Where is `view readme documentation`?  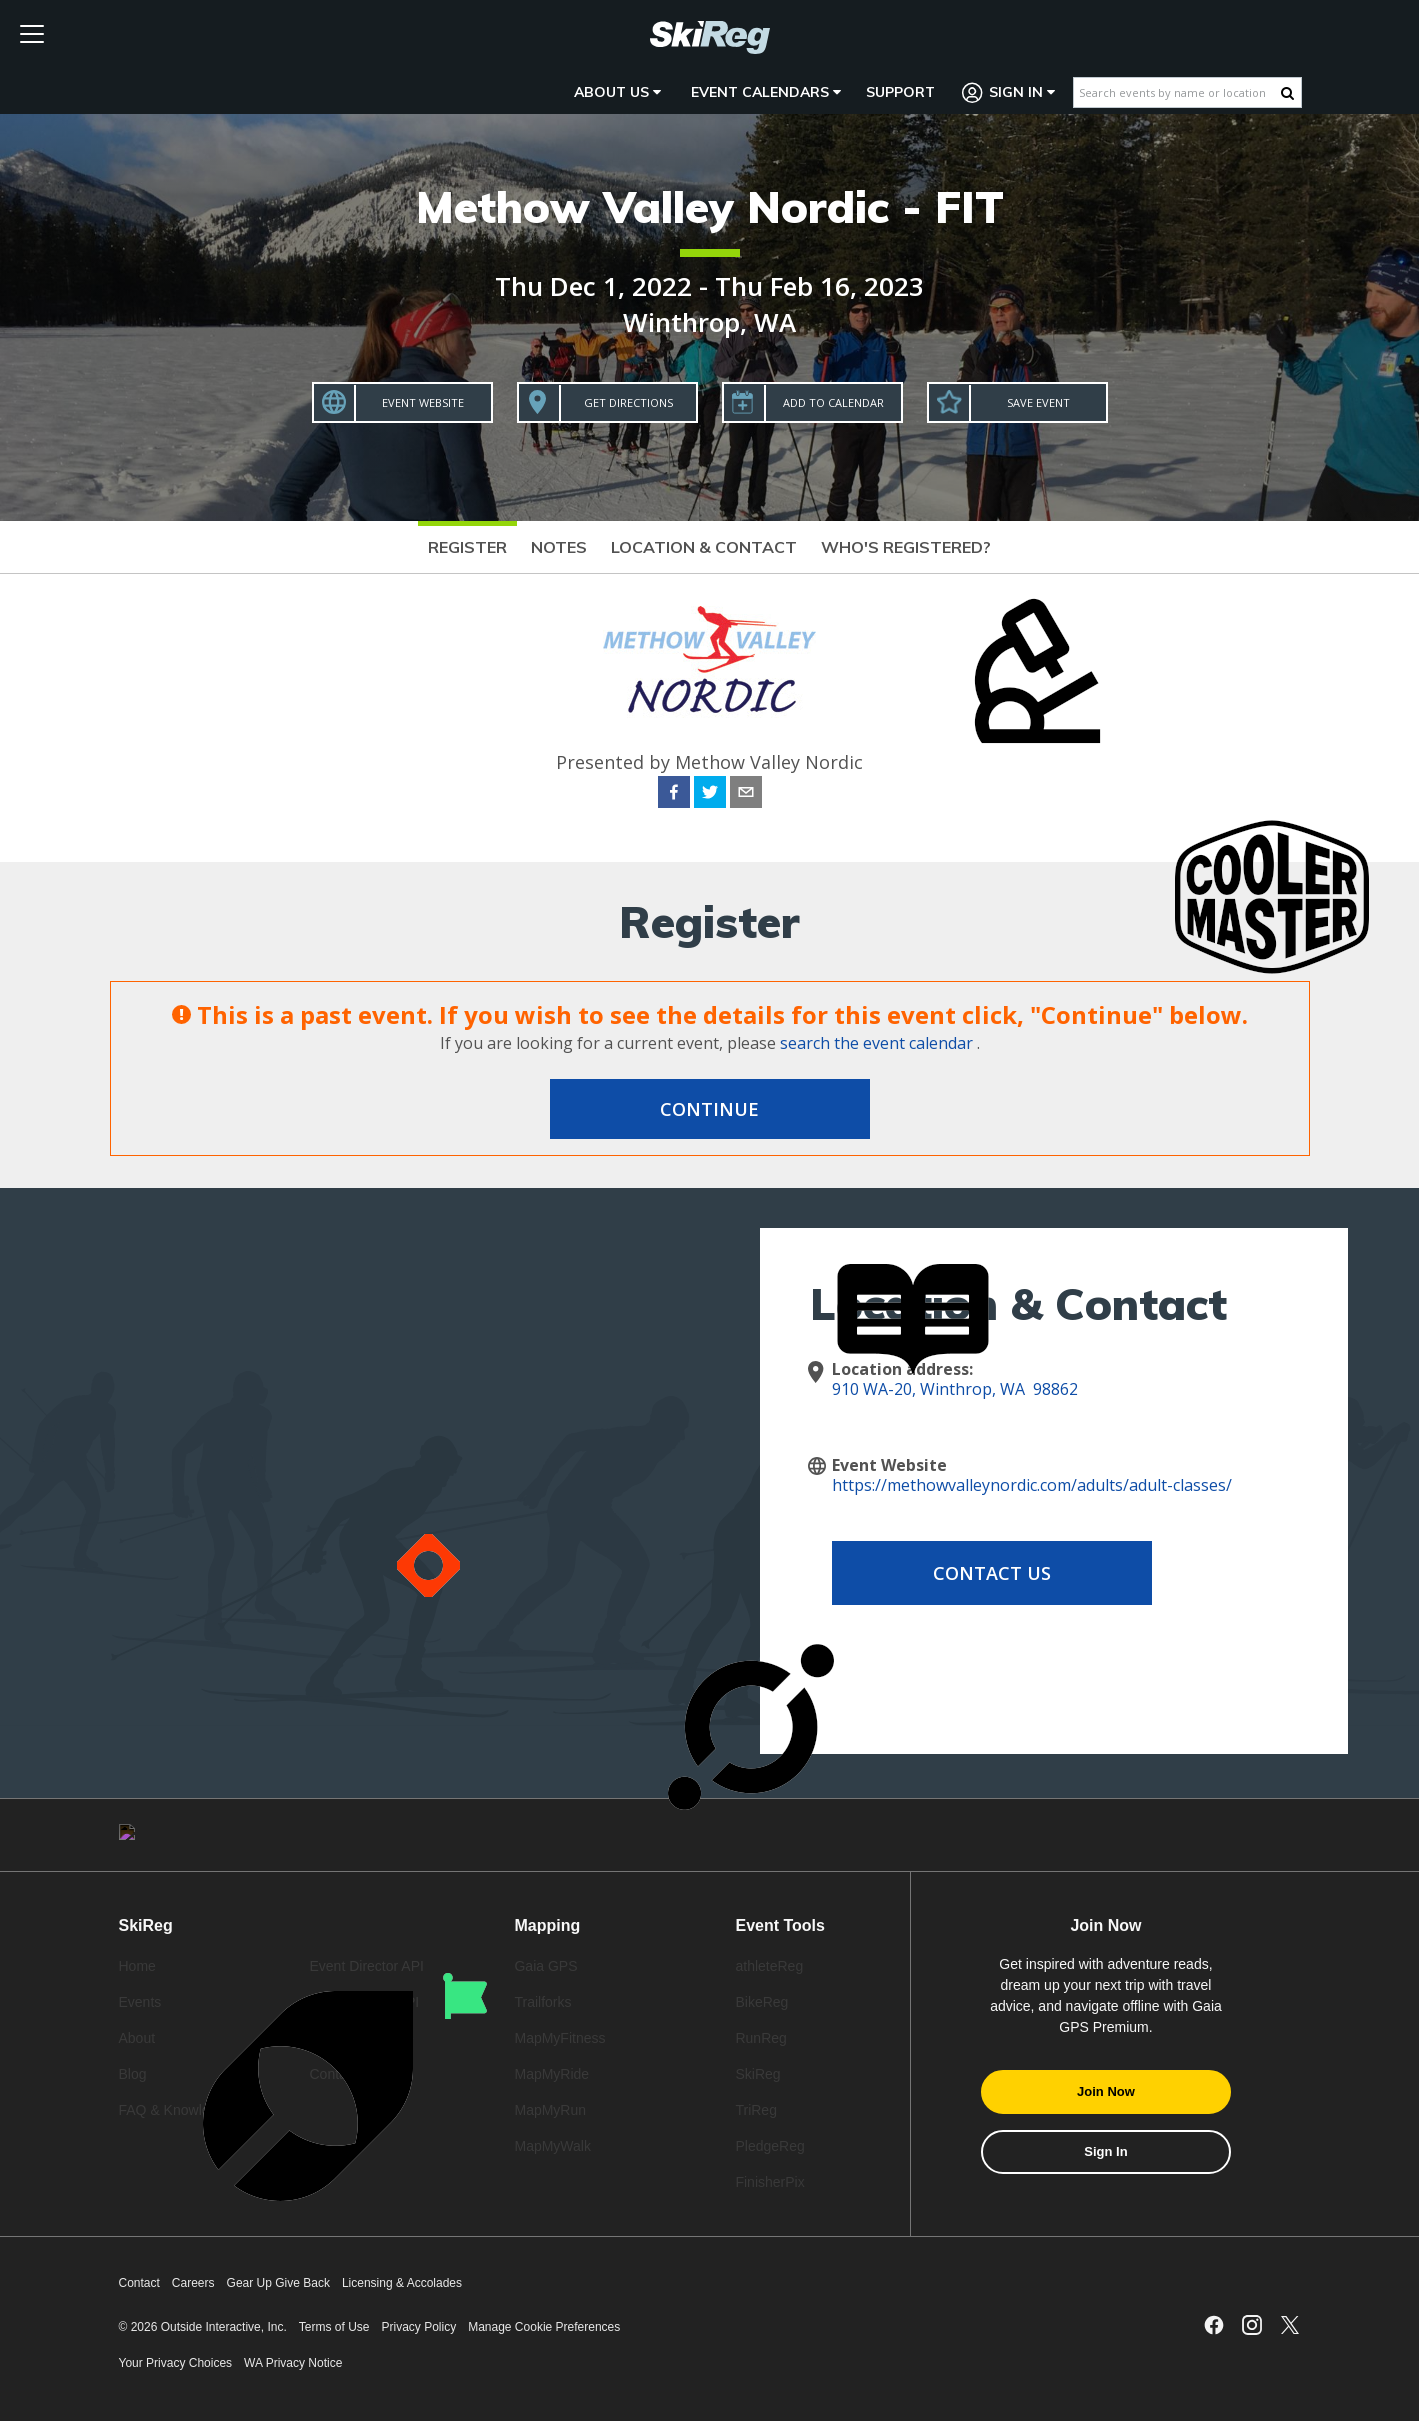 view readme documentation is located at coordinates (913, 1319).